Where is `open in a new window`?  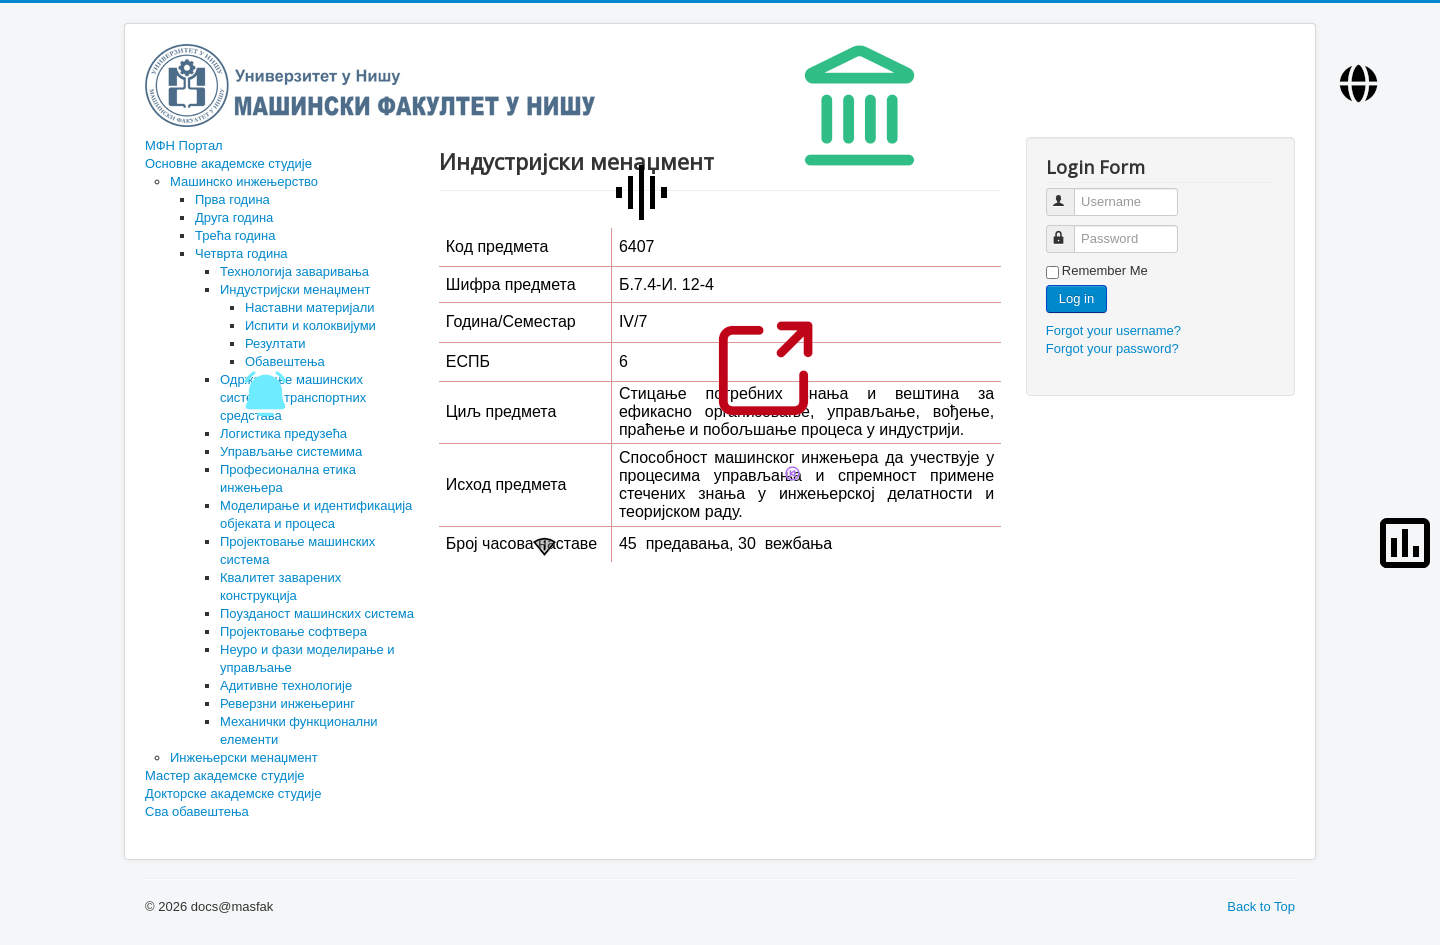
open in a new window is located at coordinates (763, 370).